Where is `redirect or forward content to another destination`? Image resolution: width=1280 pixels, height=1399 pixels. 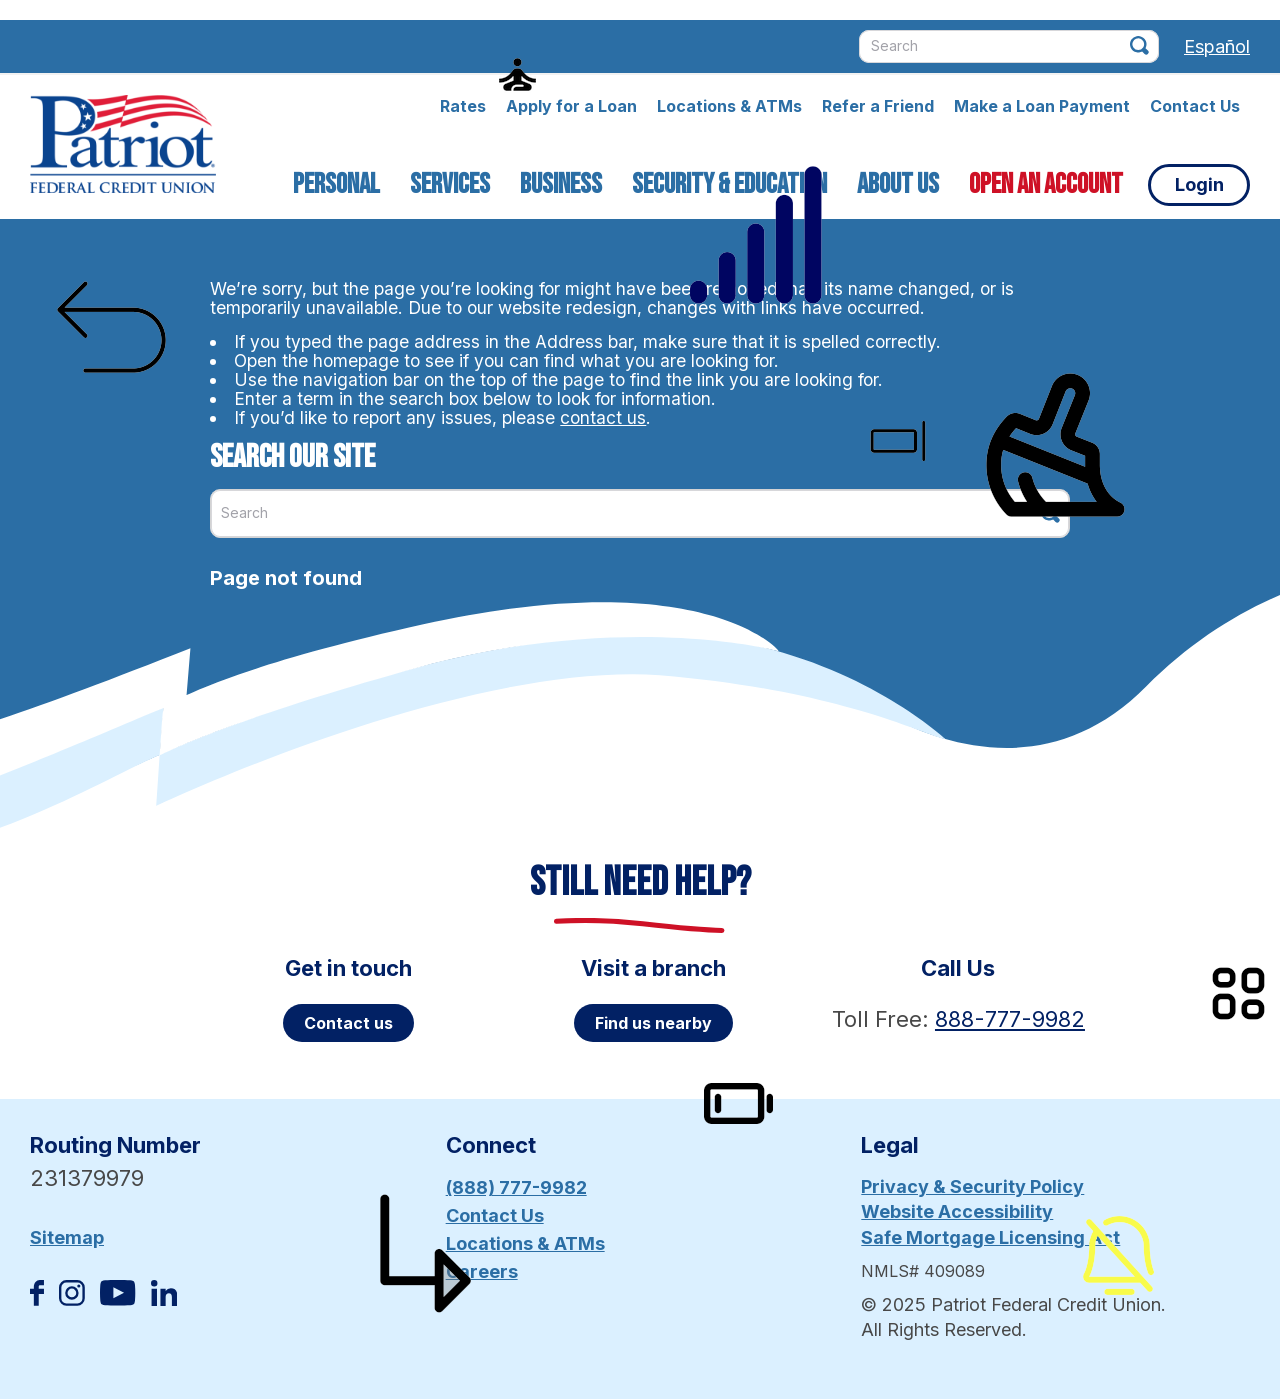 redirect or forward content to another destination is located at coordinates (416, 1253).